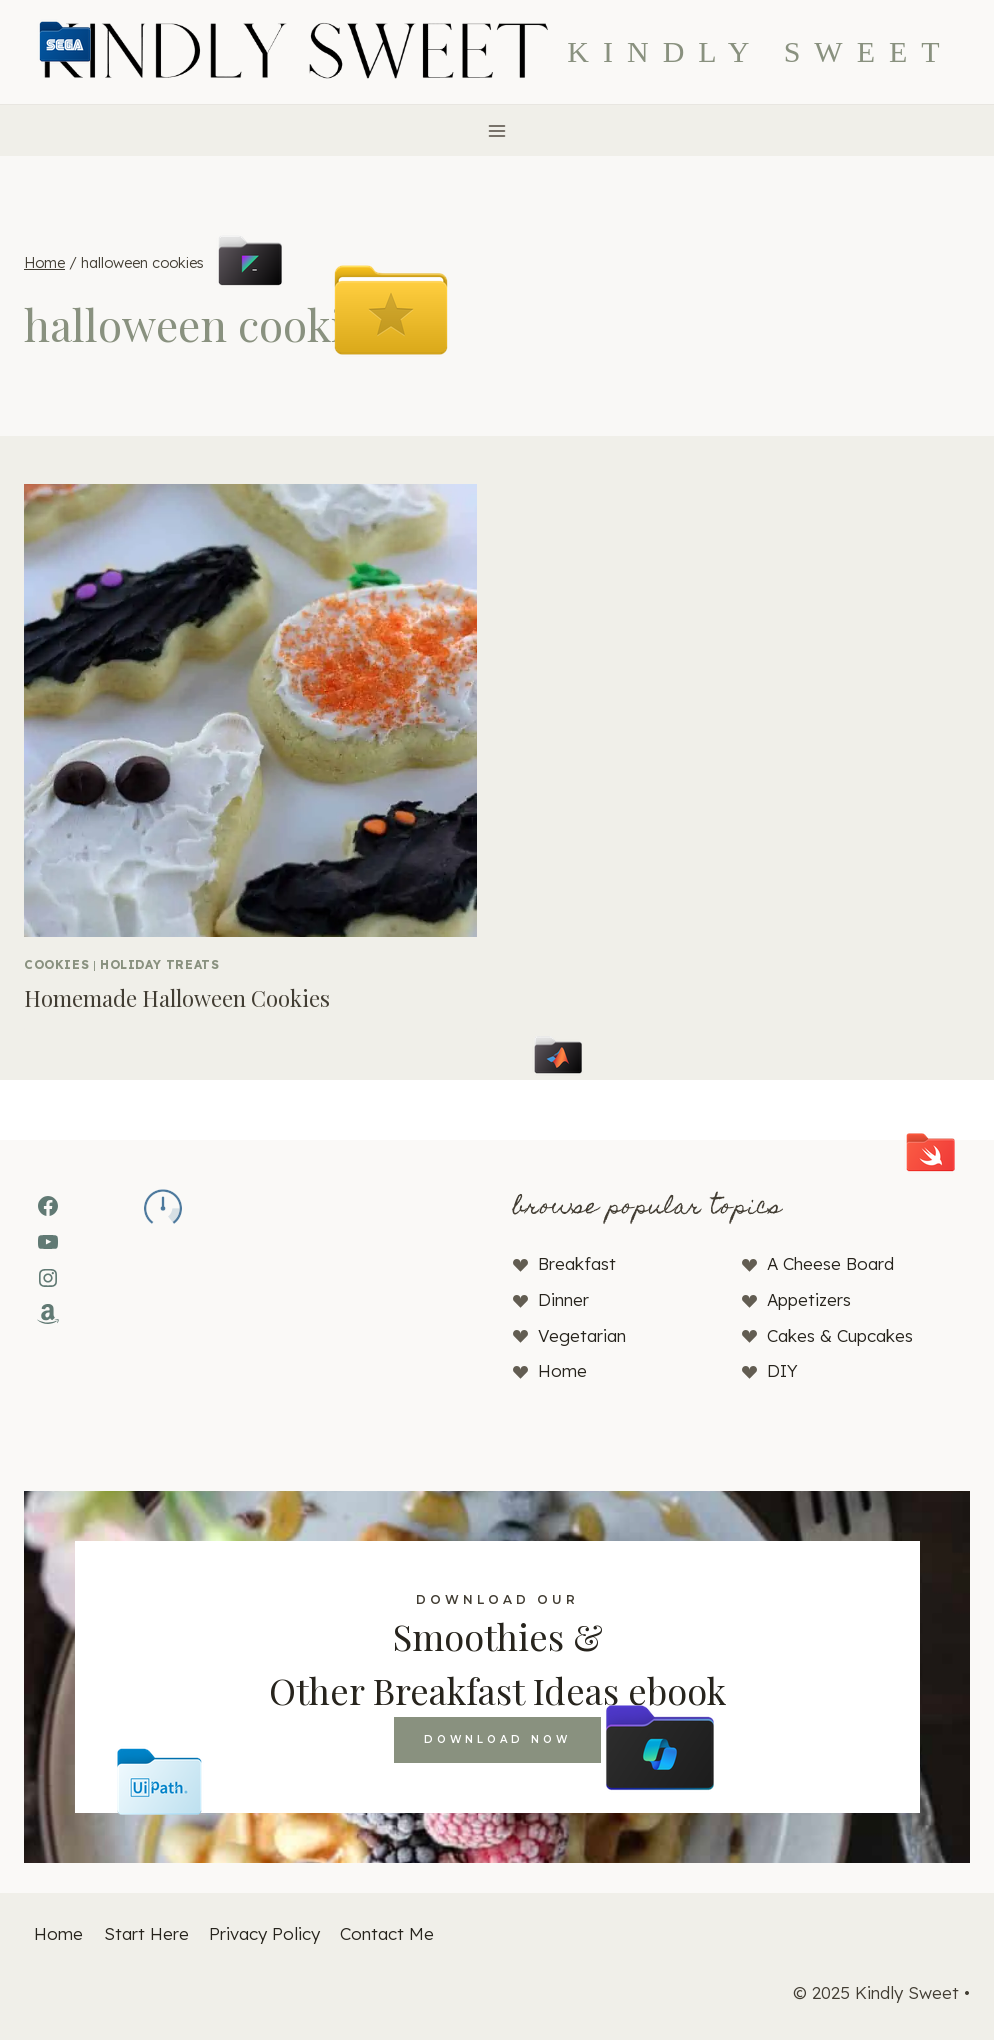 This screenshot has height=2040, width=994. What do you see at coordinates (659, 1750) in the screenshot?
I see `open folder containing Microsoft Copilot files` at bounding box center [659, 1750].